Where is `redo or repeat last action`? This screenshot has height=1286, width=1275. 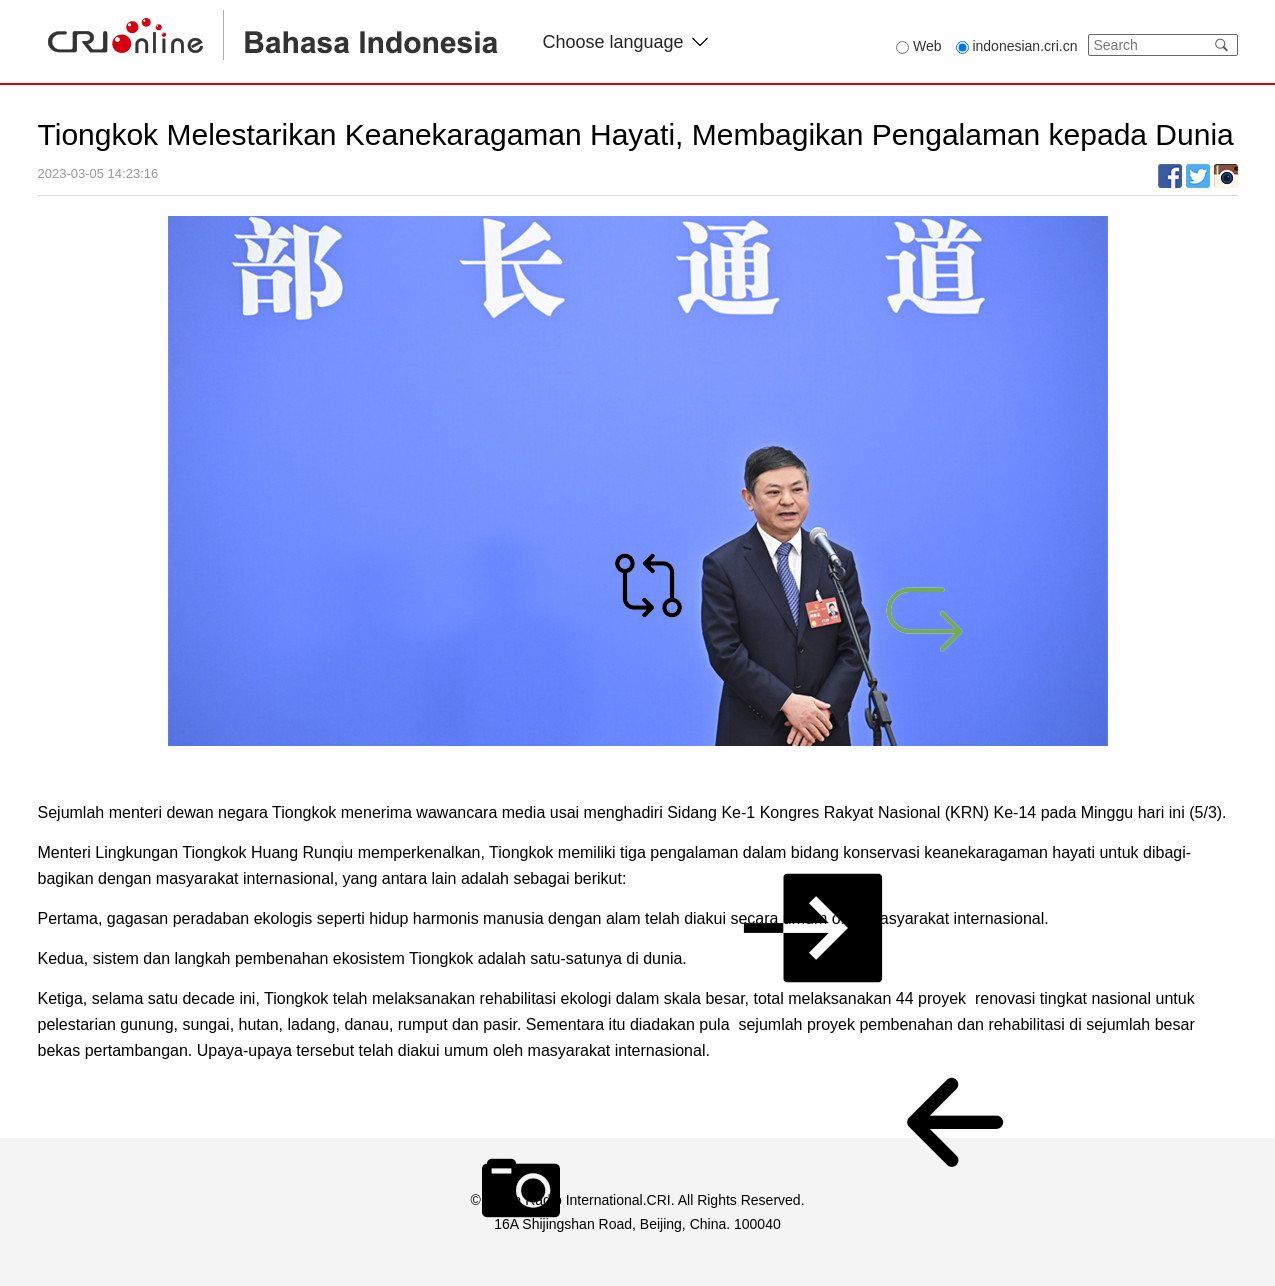 redo or repeat last action is located at coordinates (924, 616).